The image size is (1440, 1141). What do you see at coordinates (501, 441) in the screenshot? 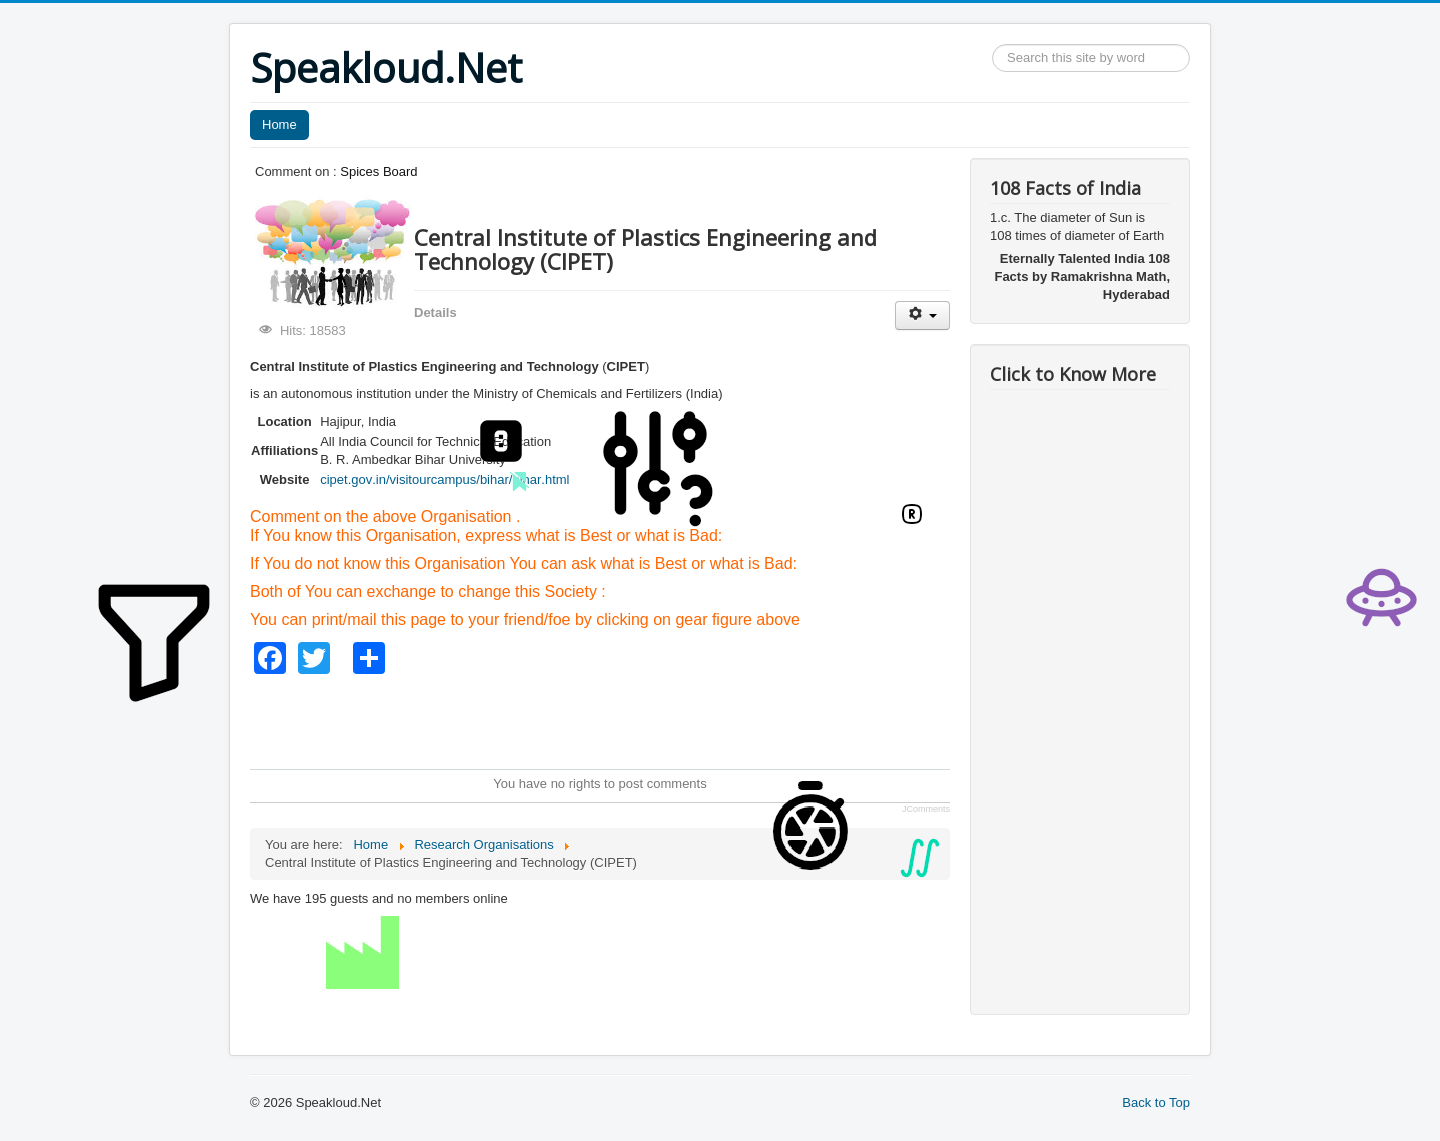
I see `select page 8 or step 8 in a sequence` at bounding box center [501, 441].